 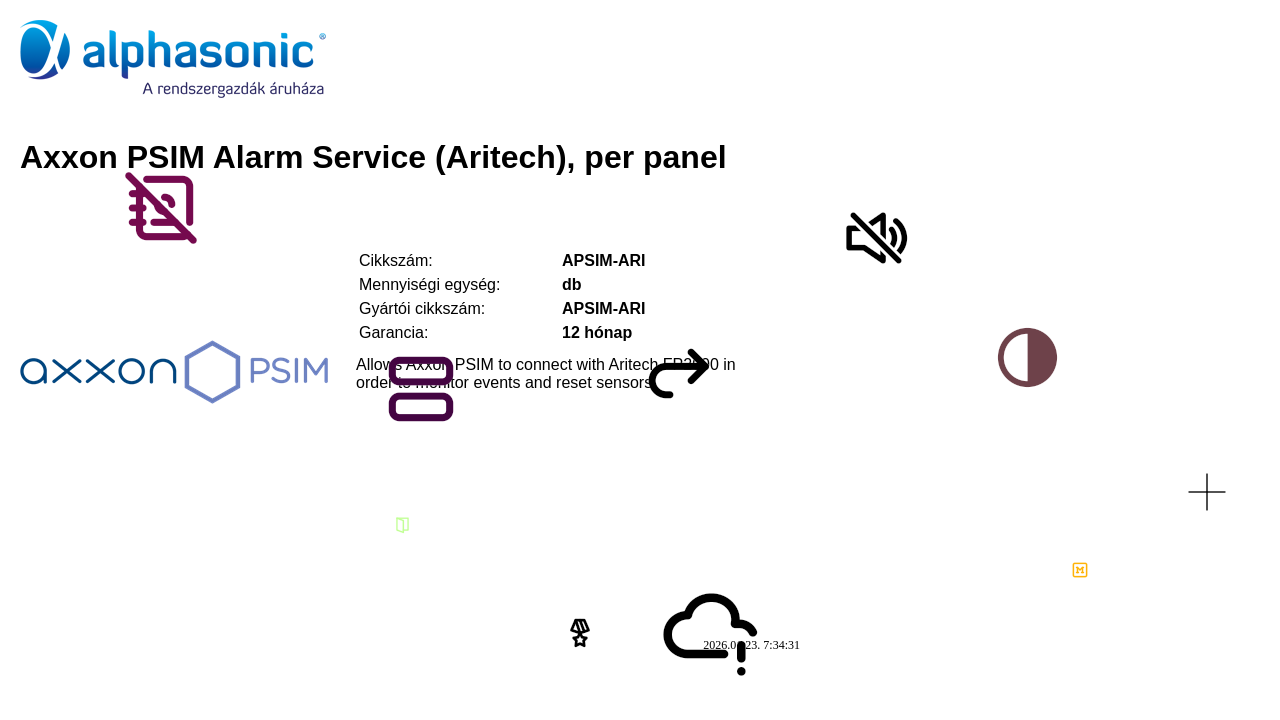 What do you see at coordinates (1027, 357) in the screenshot?
I see `adjust screen brightness` at bounding box center [1027, 357].